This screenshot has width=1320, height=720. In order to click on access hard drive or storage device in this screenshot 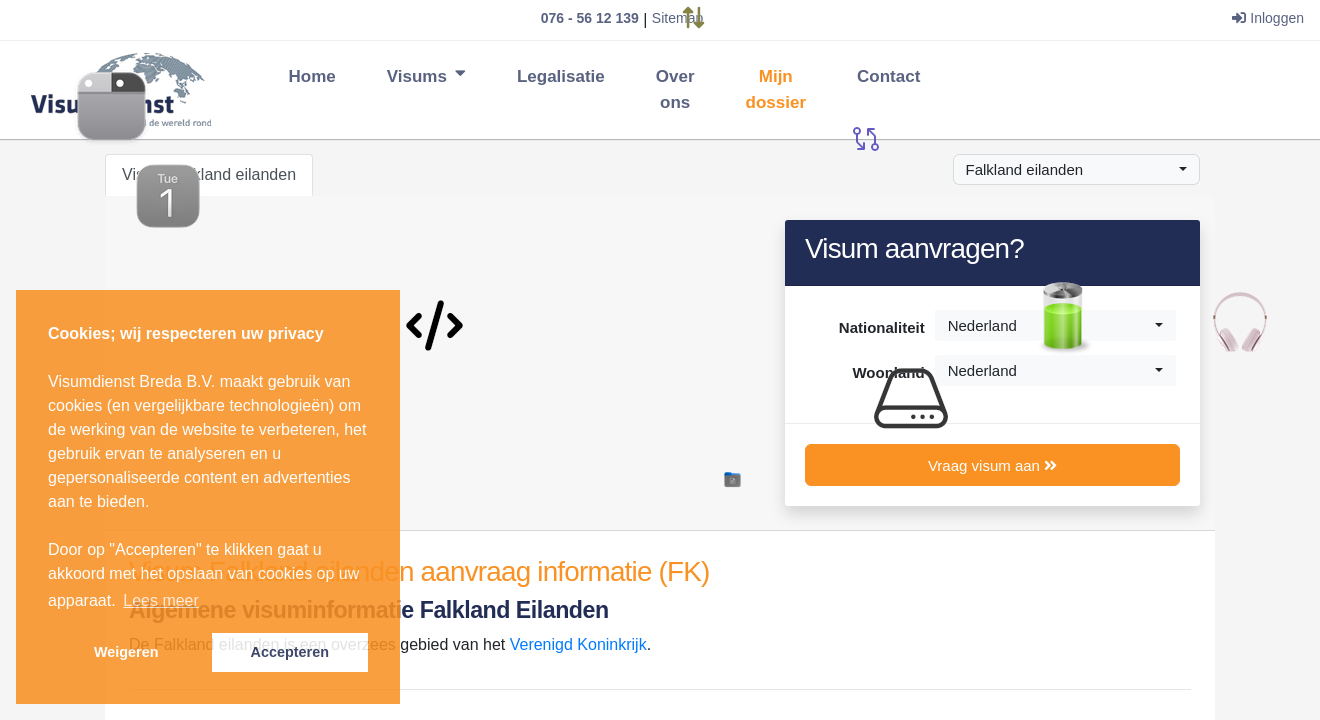, I will do `click(911, 396)`.